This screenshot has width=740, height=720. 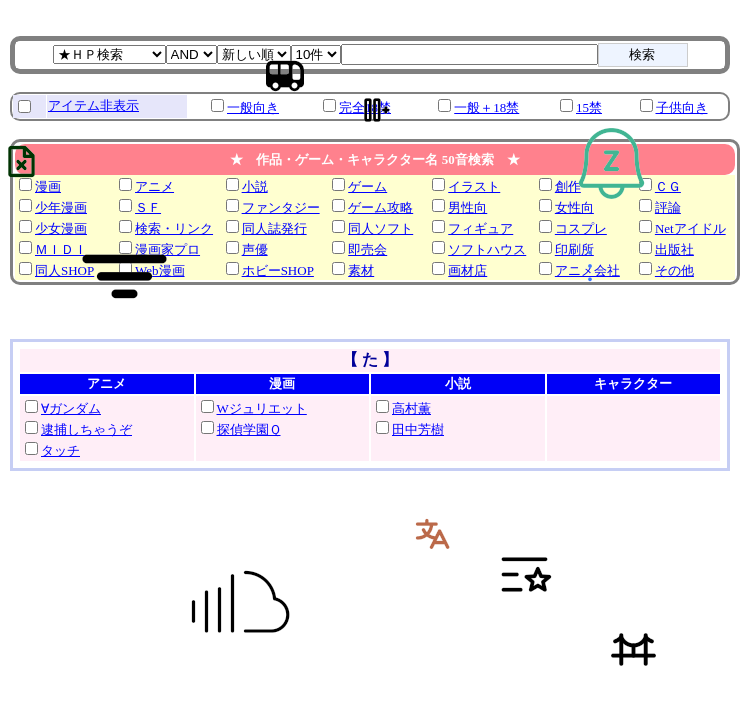 What do you see at coordinates (124, 273) in the screenshot?
I see `filter or sort content` at bounding box center [124, 273].